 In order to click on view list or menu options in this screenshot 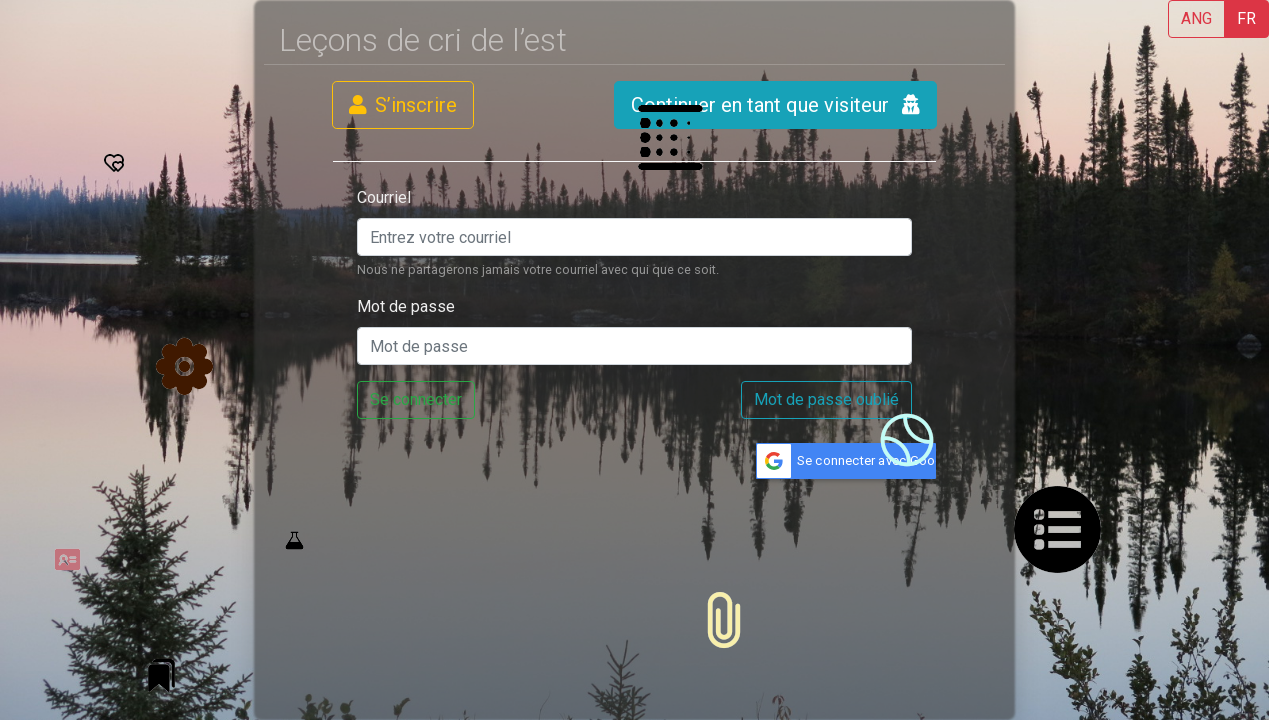, I will do `click(1057, 529)`.